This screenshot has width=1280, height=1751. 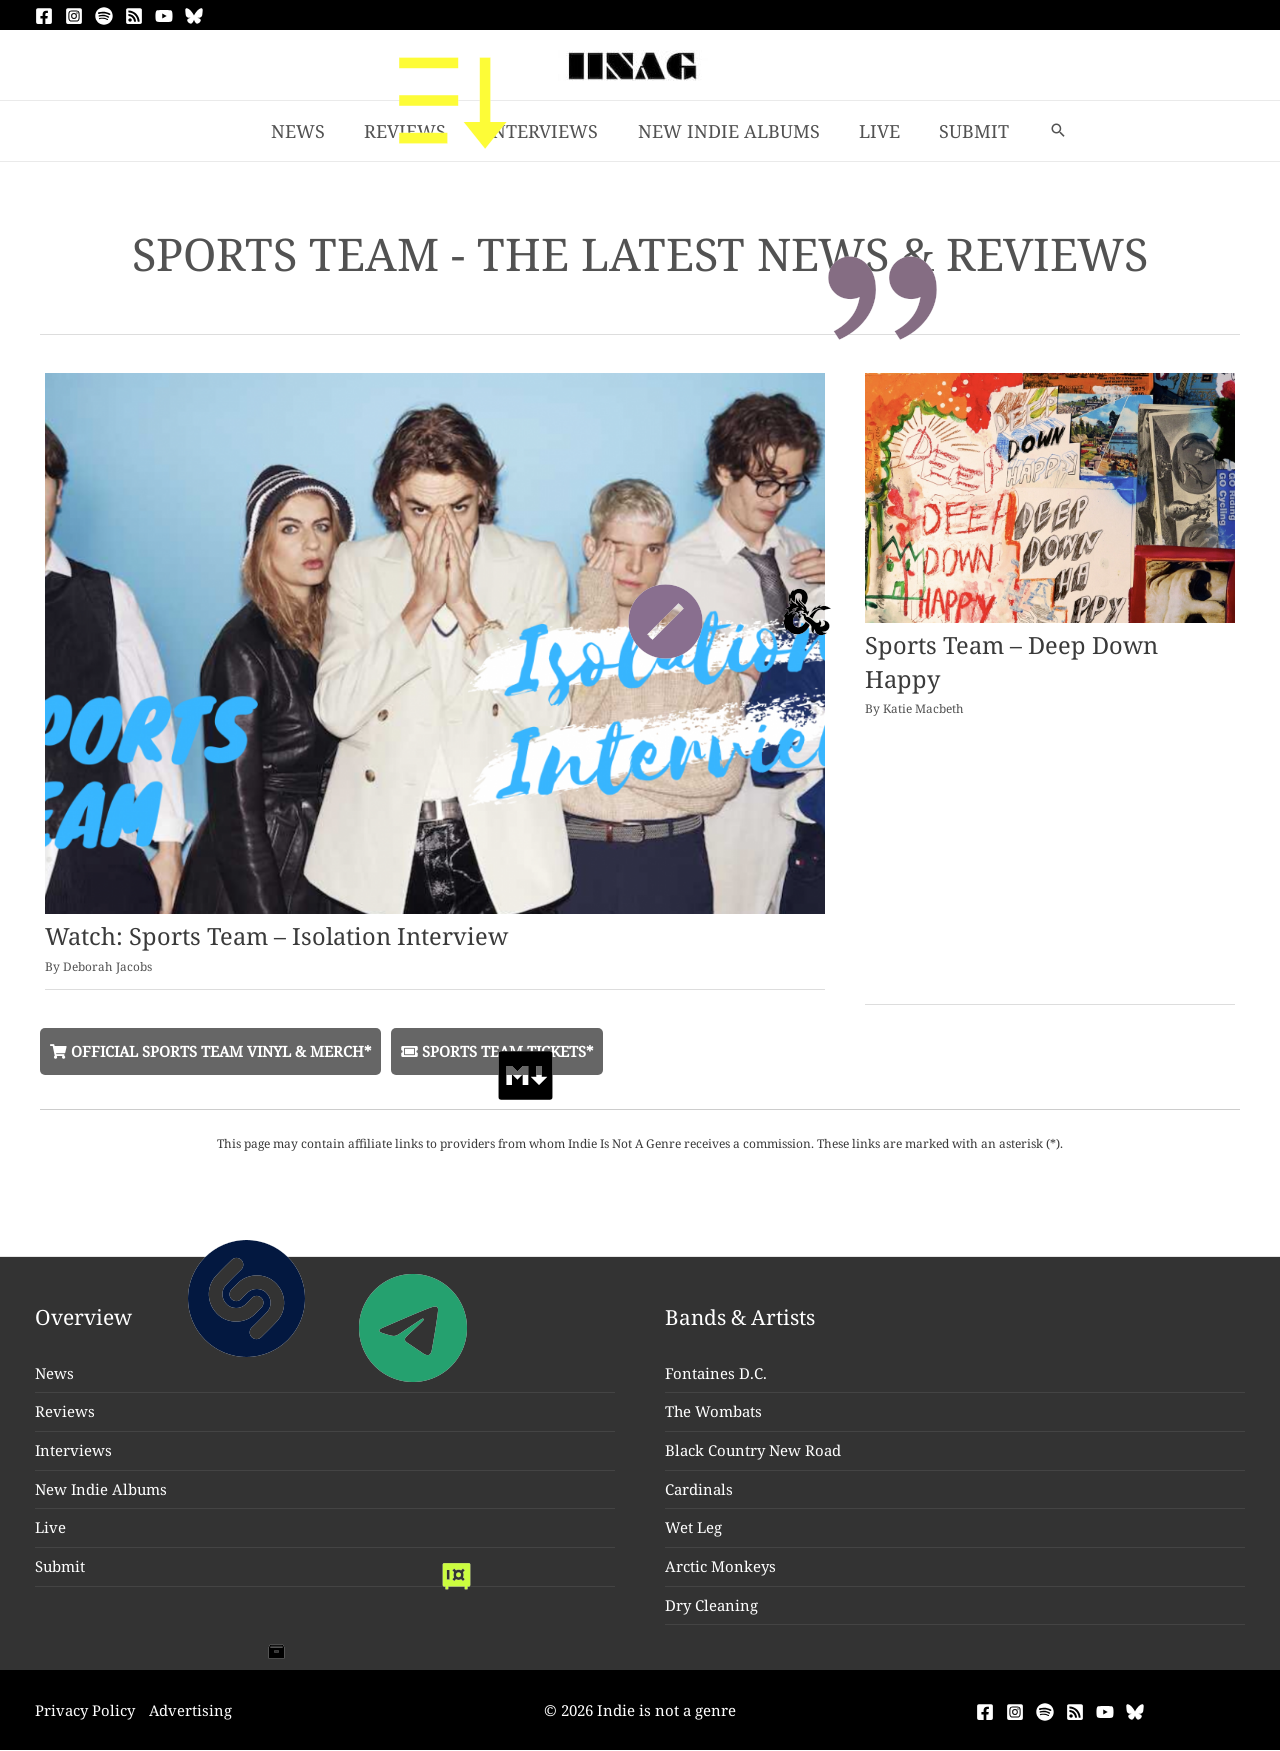 I want to click on archive items or files, so click(x=276, y=1651).